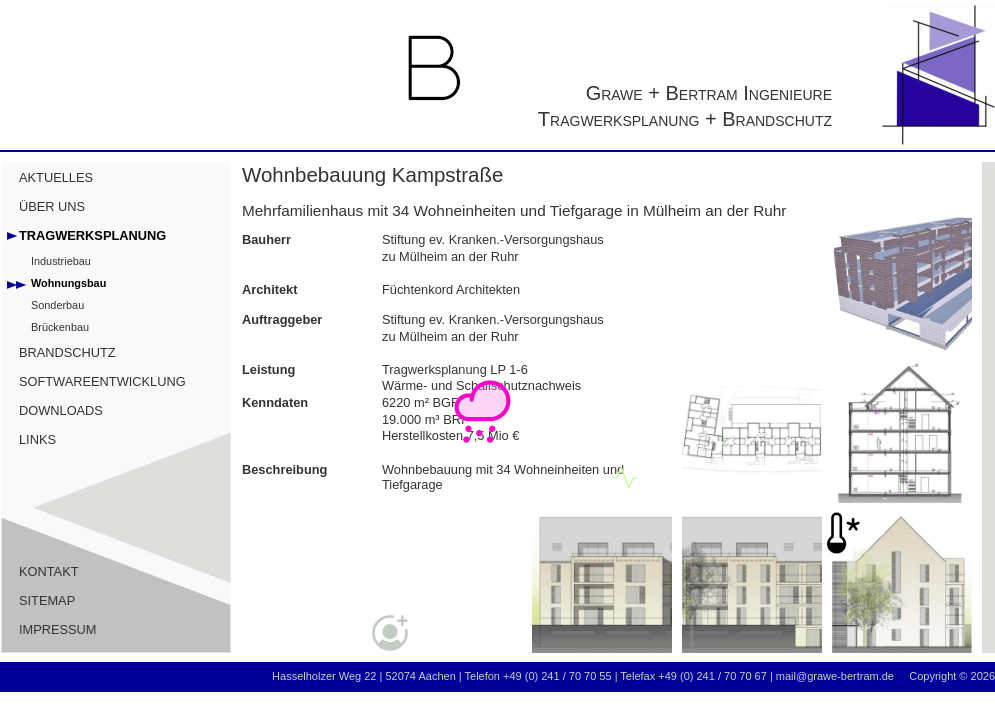 This screenshot has width=995, height=720. I want to click on indicates snowy weather conditions, so click(482, 410).